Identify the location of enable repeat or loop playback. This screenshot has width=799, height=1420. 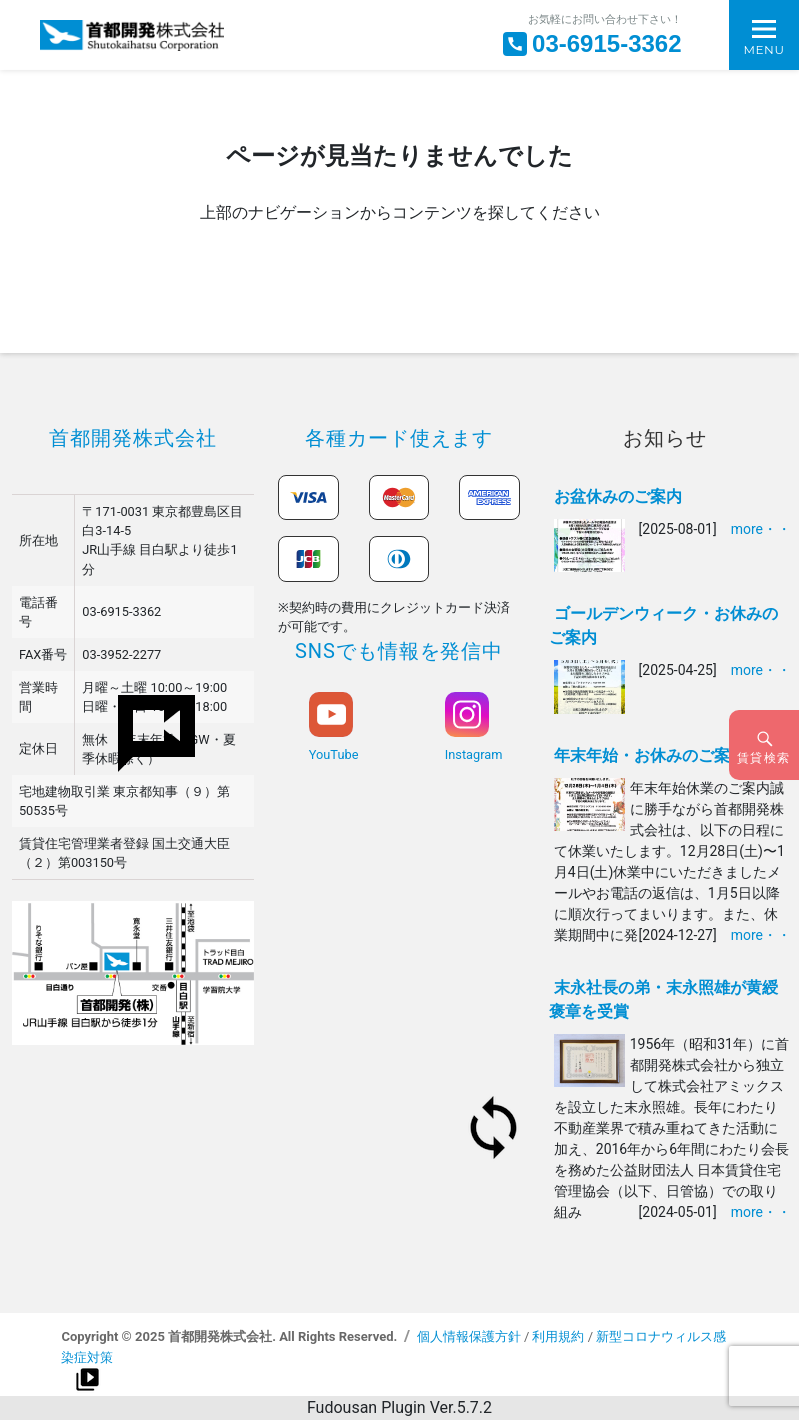
(493, 1127).